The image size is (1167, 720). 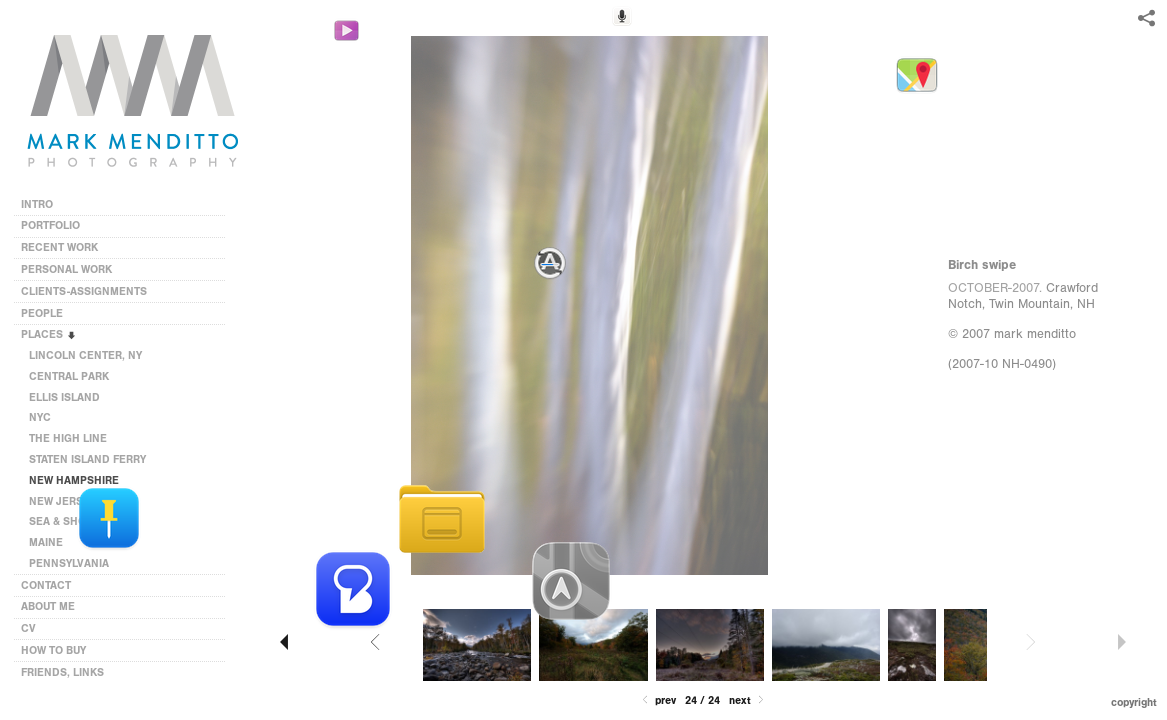 I want to click on open apple maps, so click(x=571, y=581).